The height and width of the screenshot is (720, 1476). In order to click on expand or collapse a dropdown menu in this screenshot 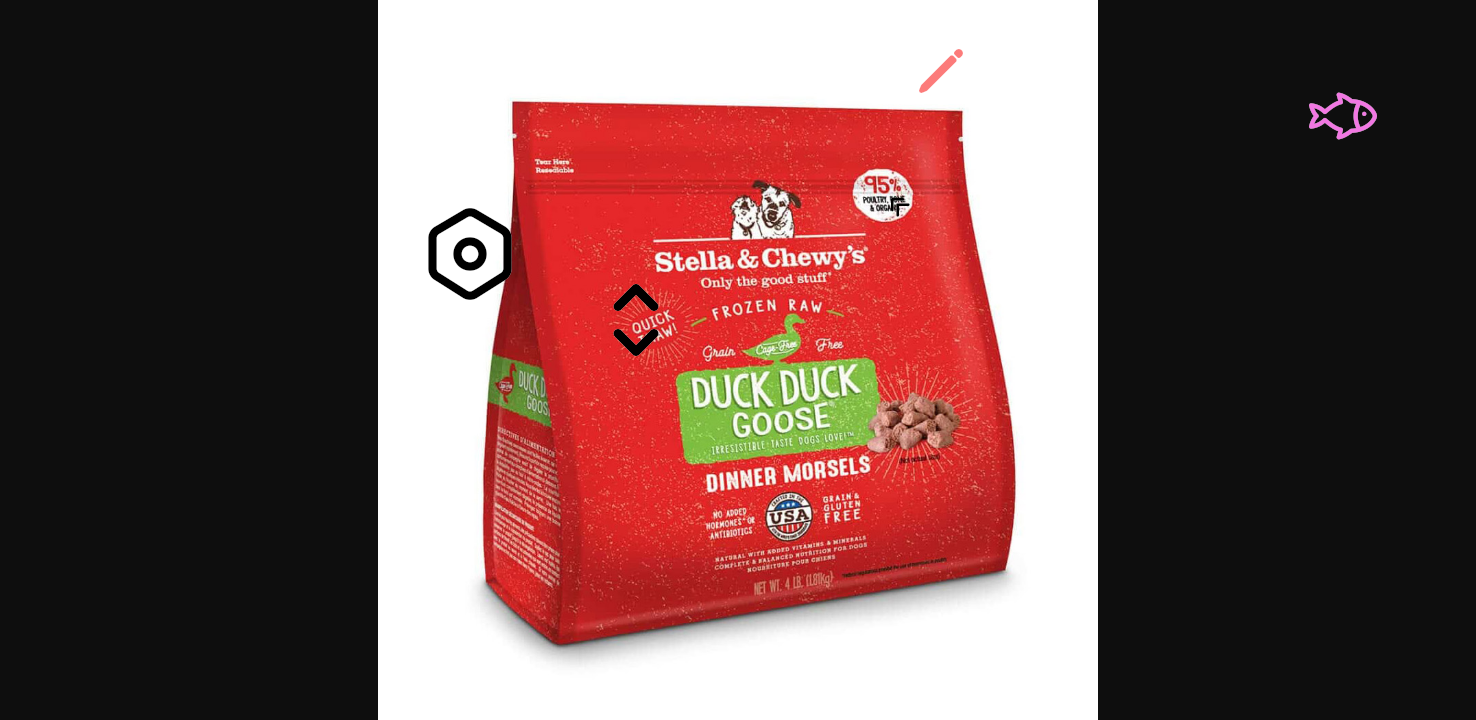, I will do `click(636, 320)`.